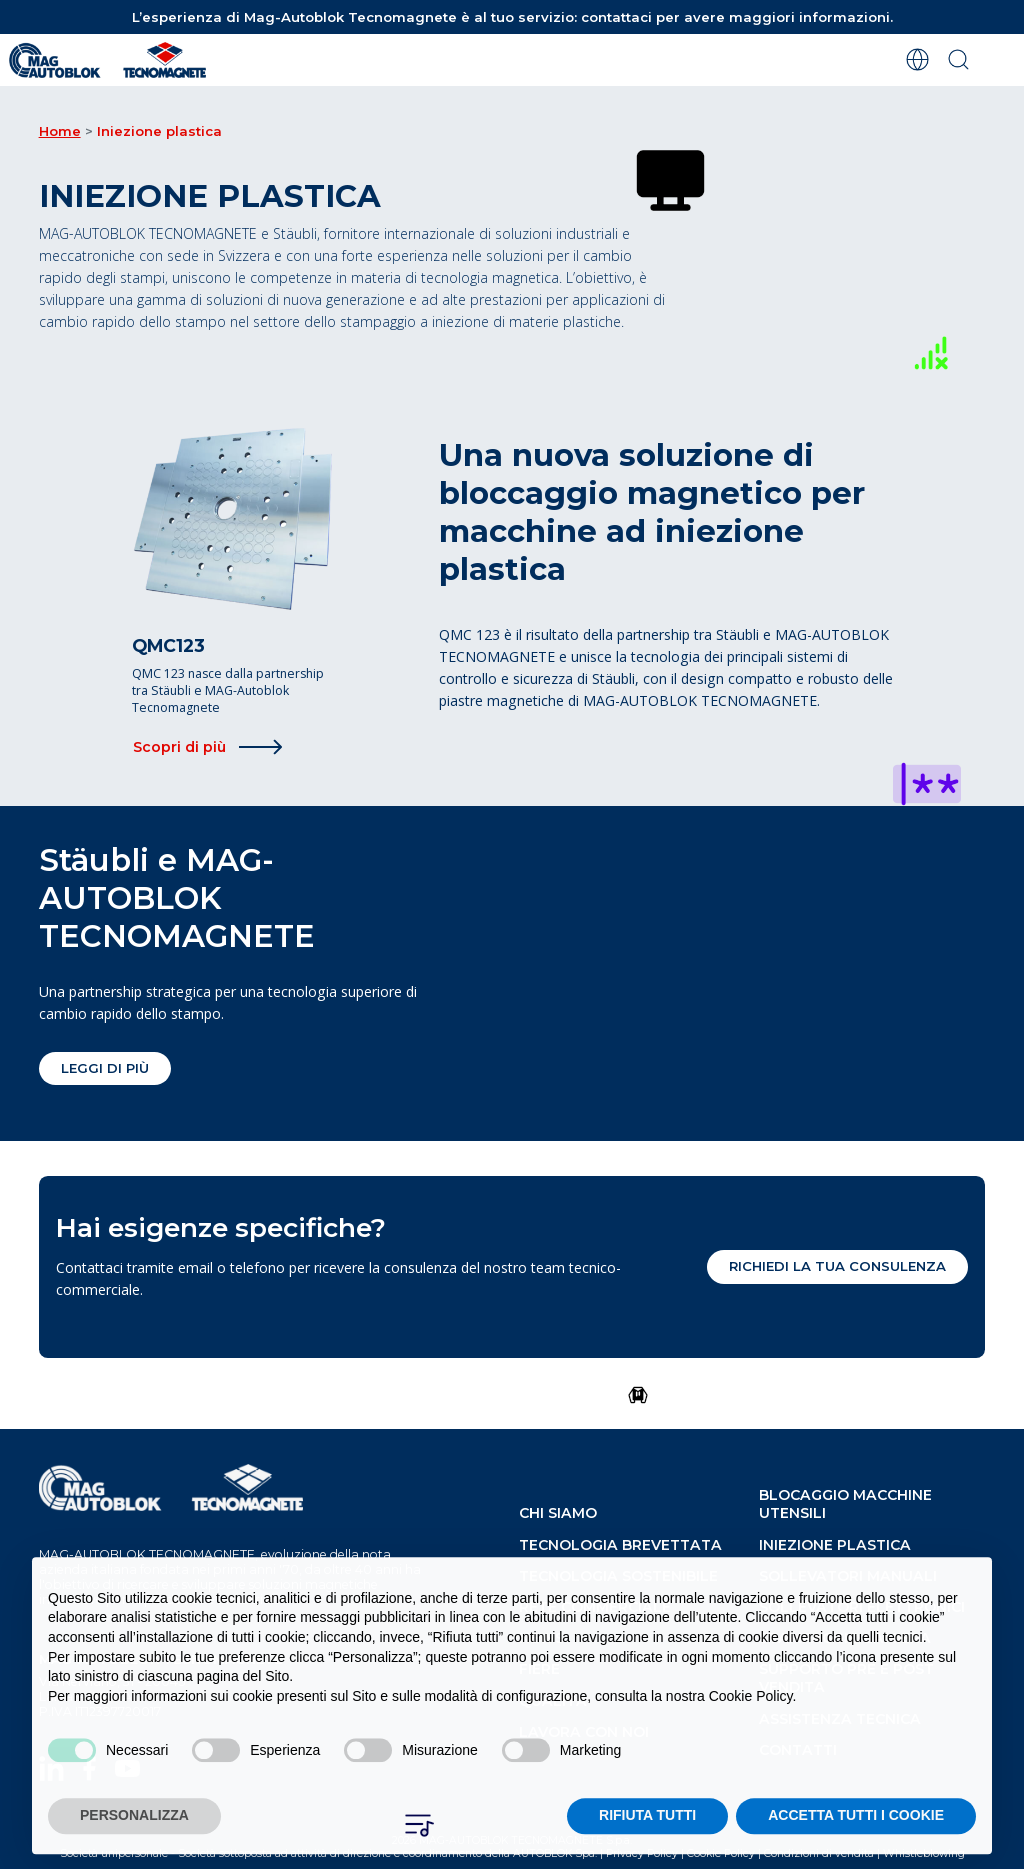  Describe the element at coordinates (670, 180) in the screenshot. I see `switch to desktop view` at that location.